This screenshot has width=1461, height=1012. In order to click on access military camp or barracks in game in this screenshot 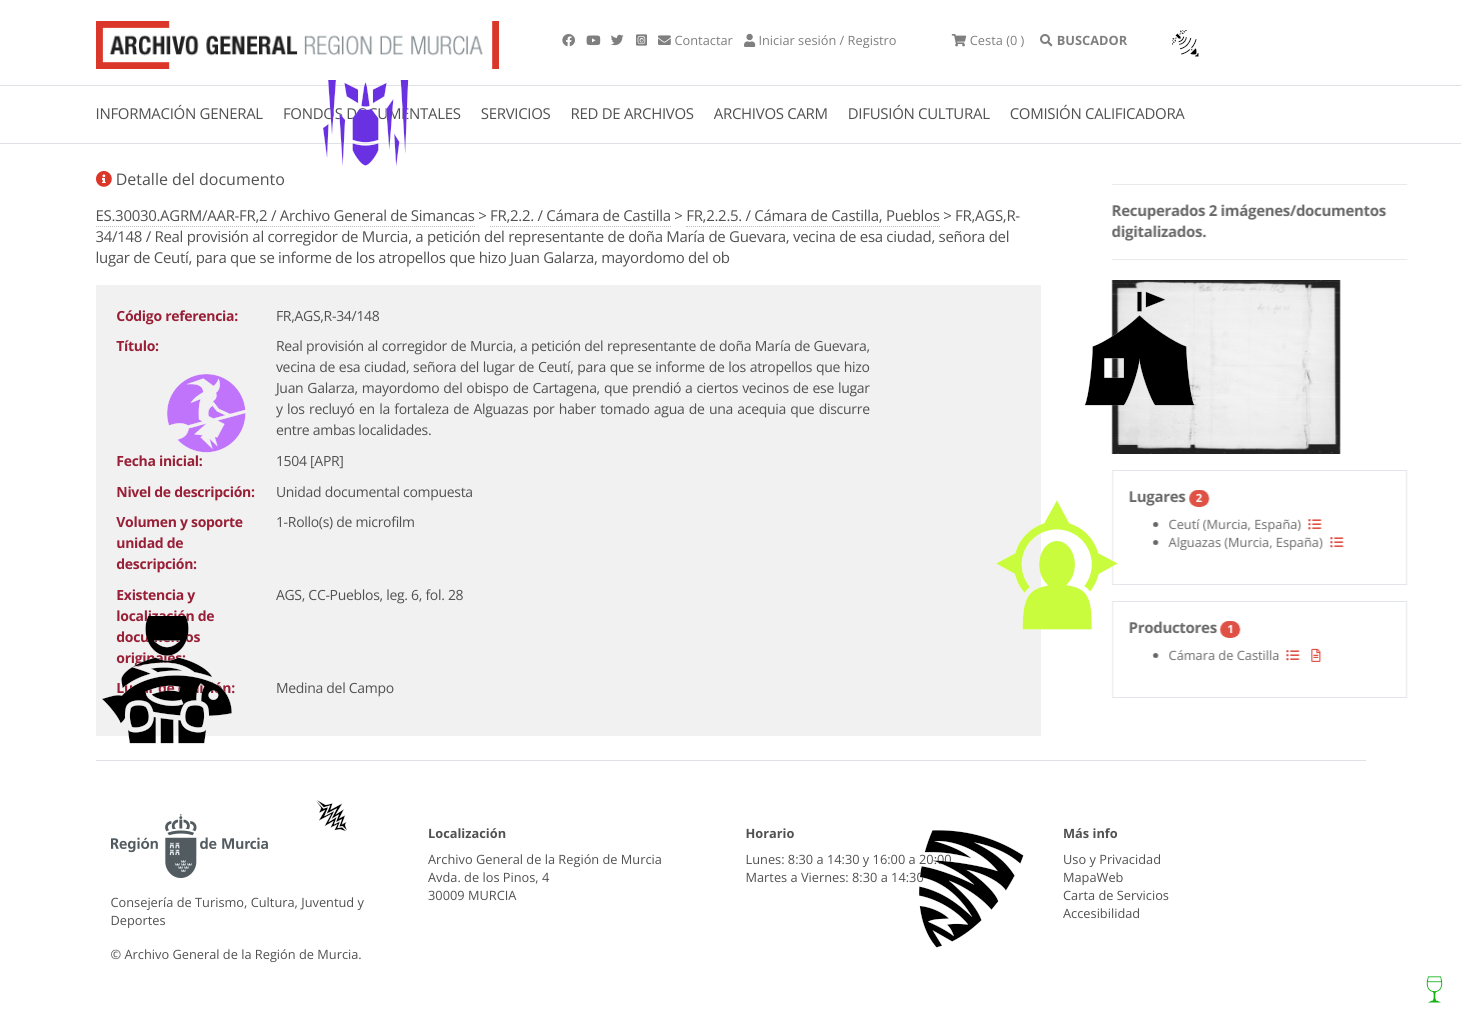, I will do `click(1139, 347)`.